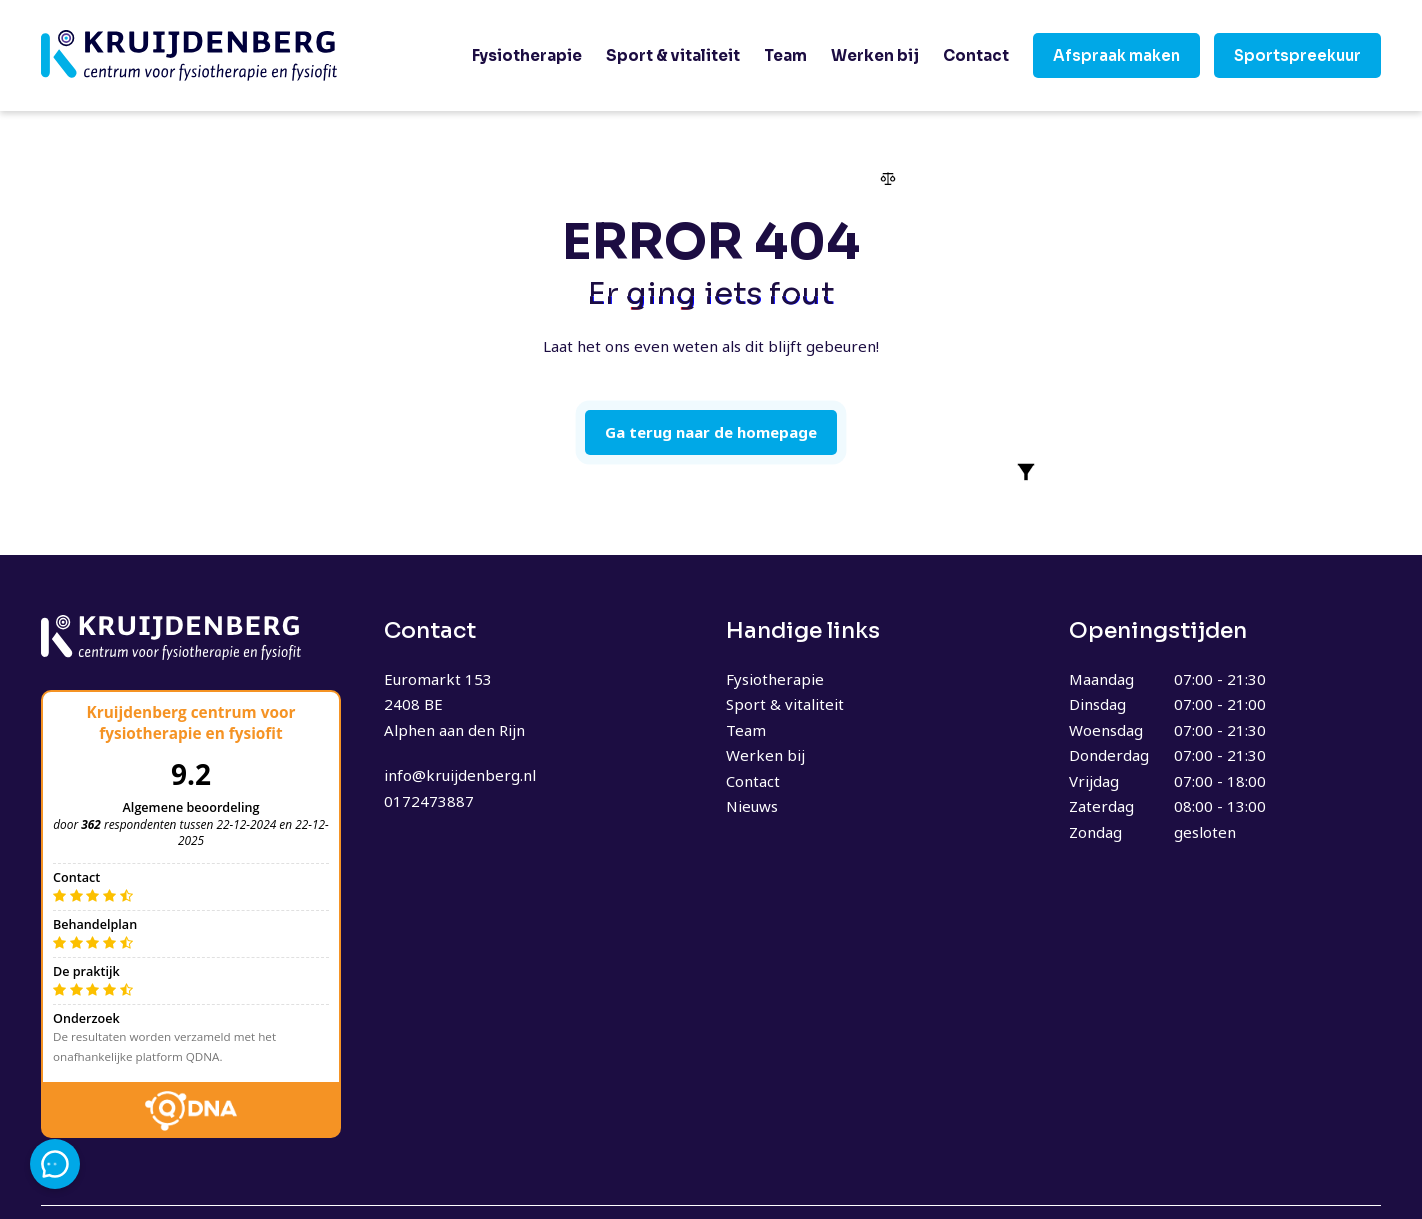 The width and height of the screenshot is (1422, 1219). I want to click on access legal or terms of service information, so click(888, 179).